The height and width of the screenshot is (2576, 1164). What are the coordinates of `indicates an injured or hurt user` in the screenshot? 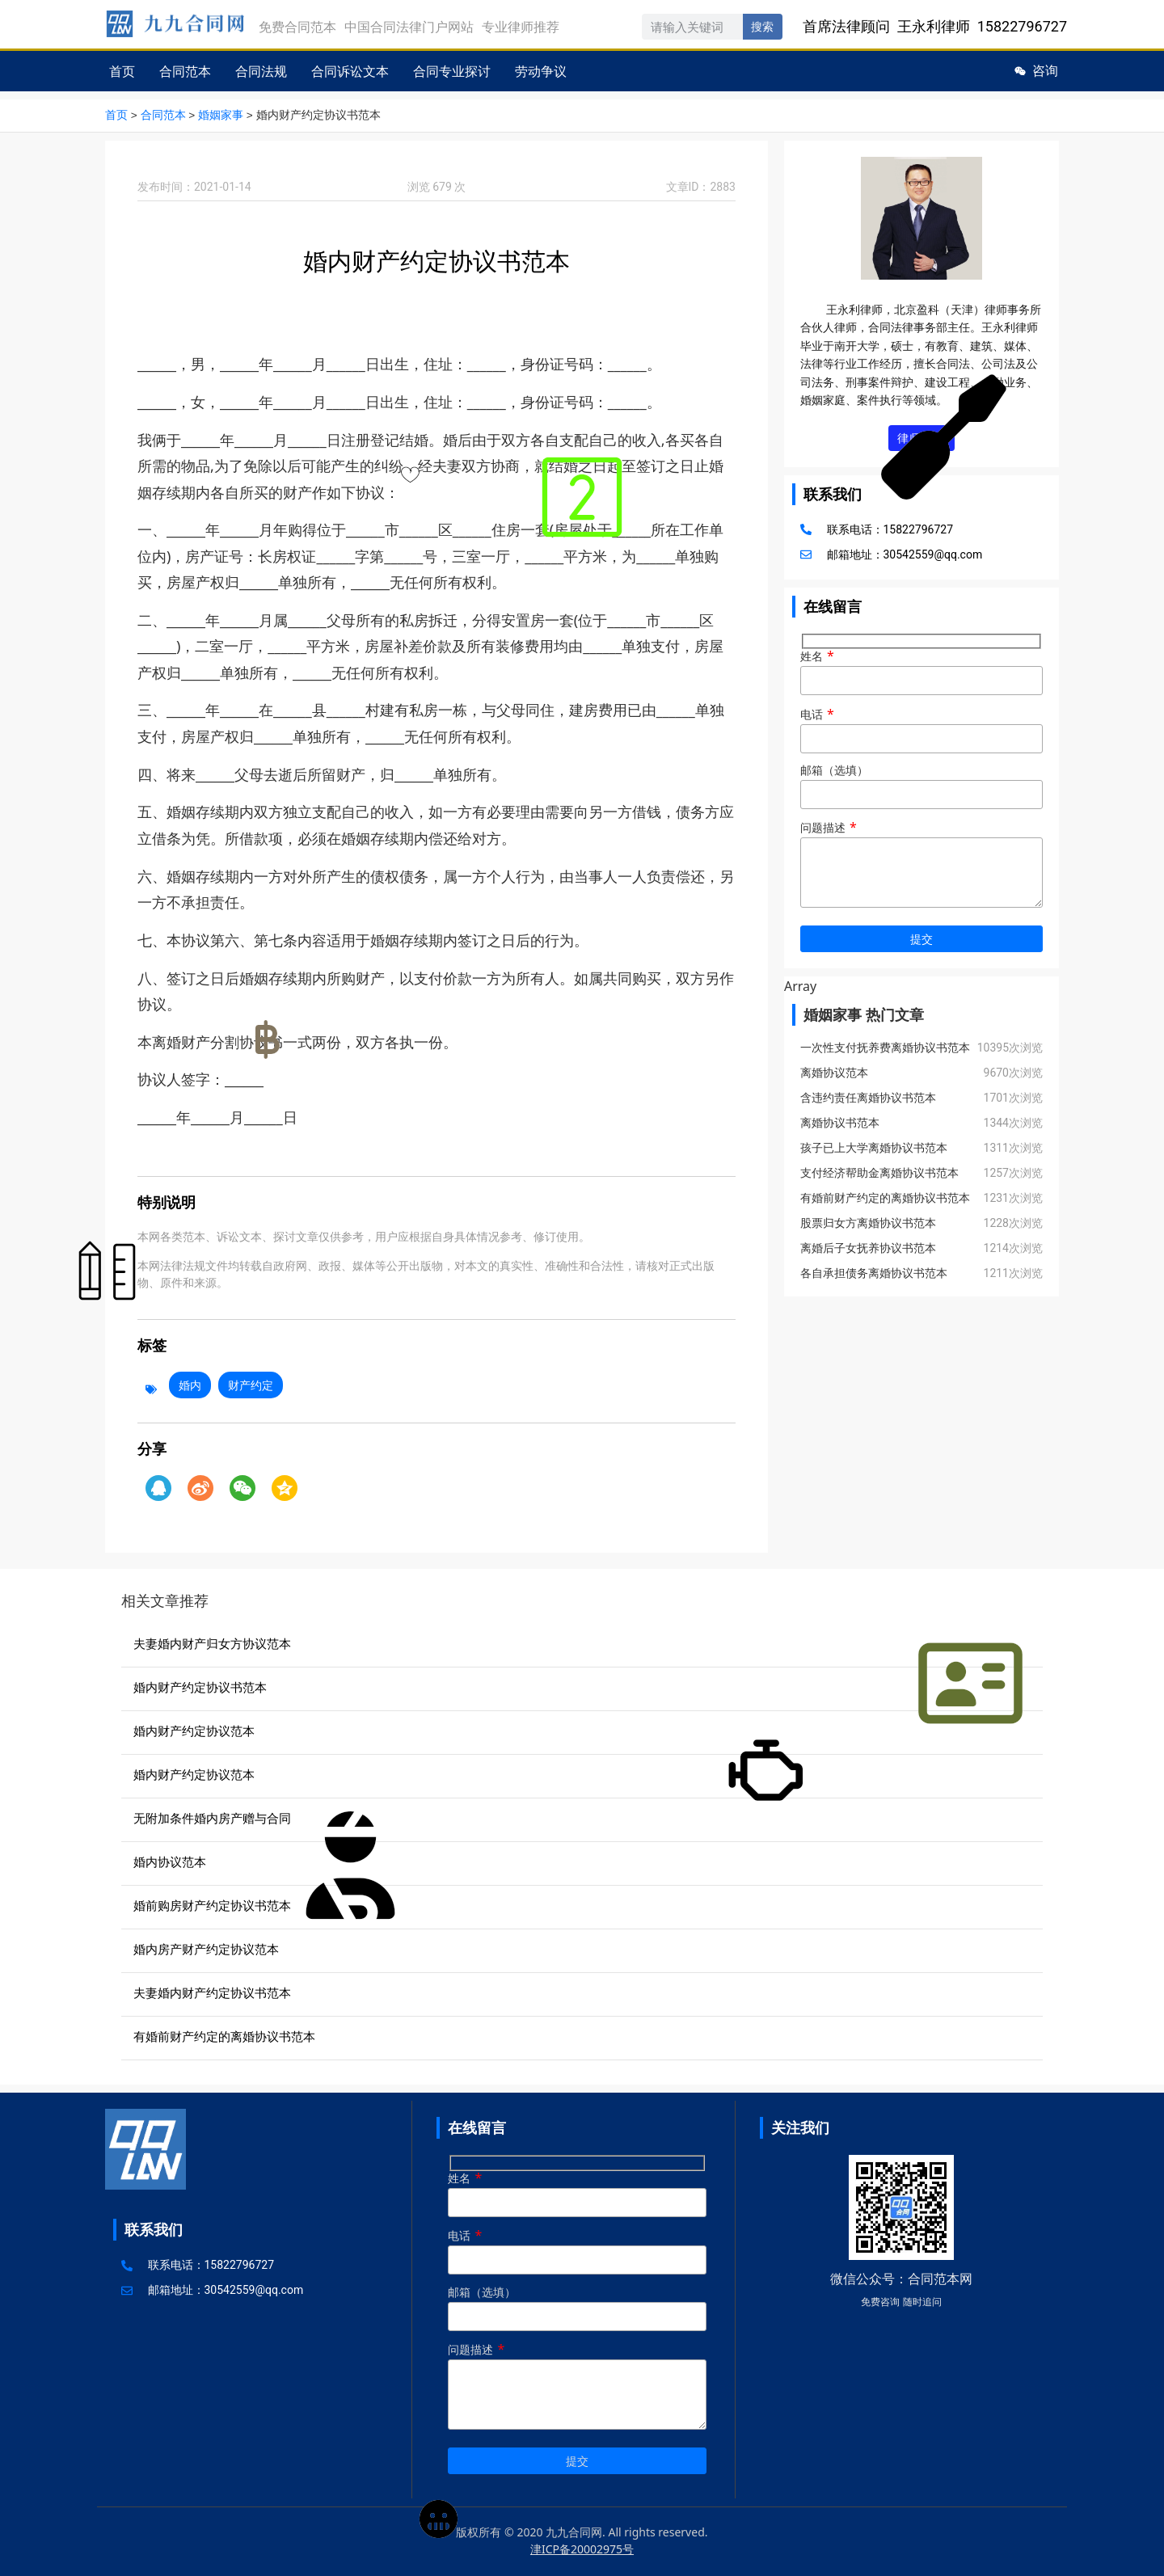 It's located at (350, 1864).